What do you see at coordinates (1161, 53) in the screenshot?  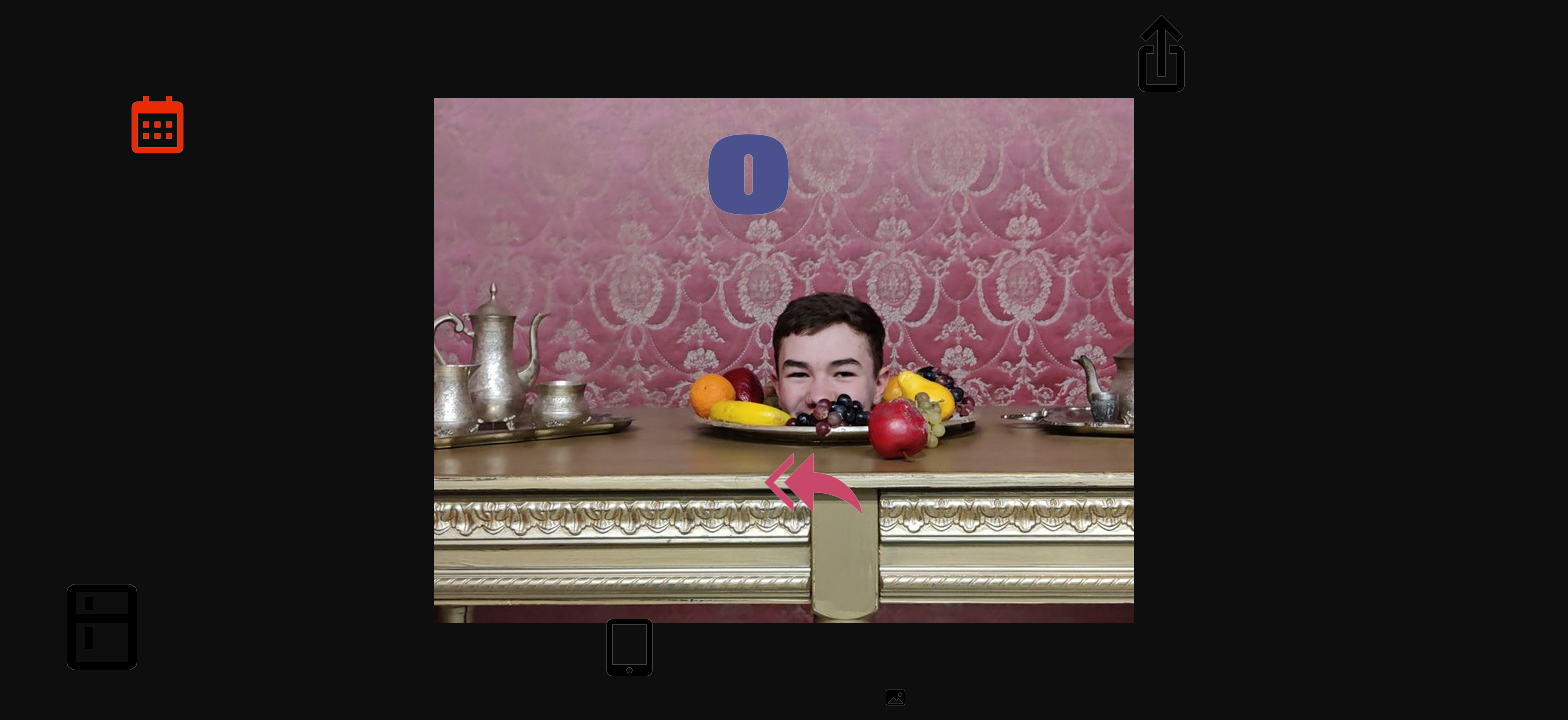 I see `share this content` at bounding box center [1161, 53].